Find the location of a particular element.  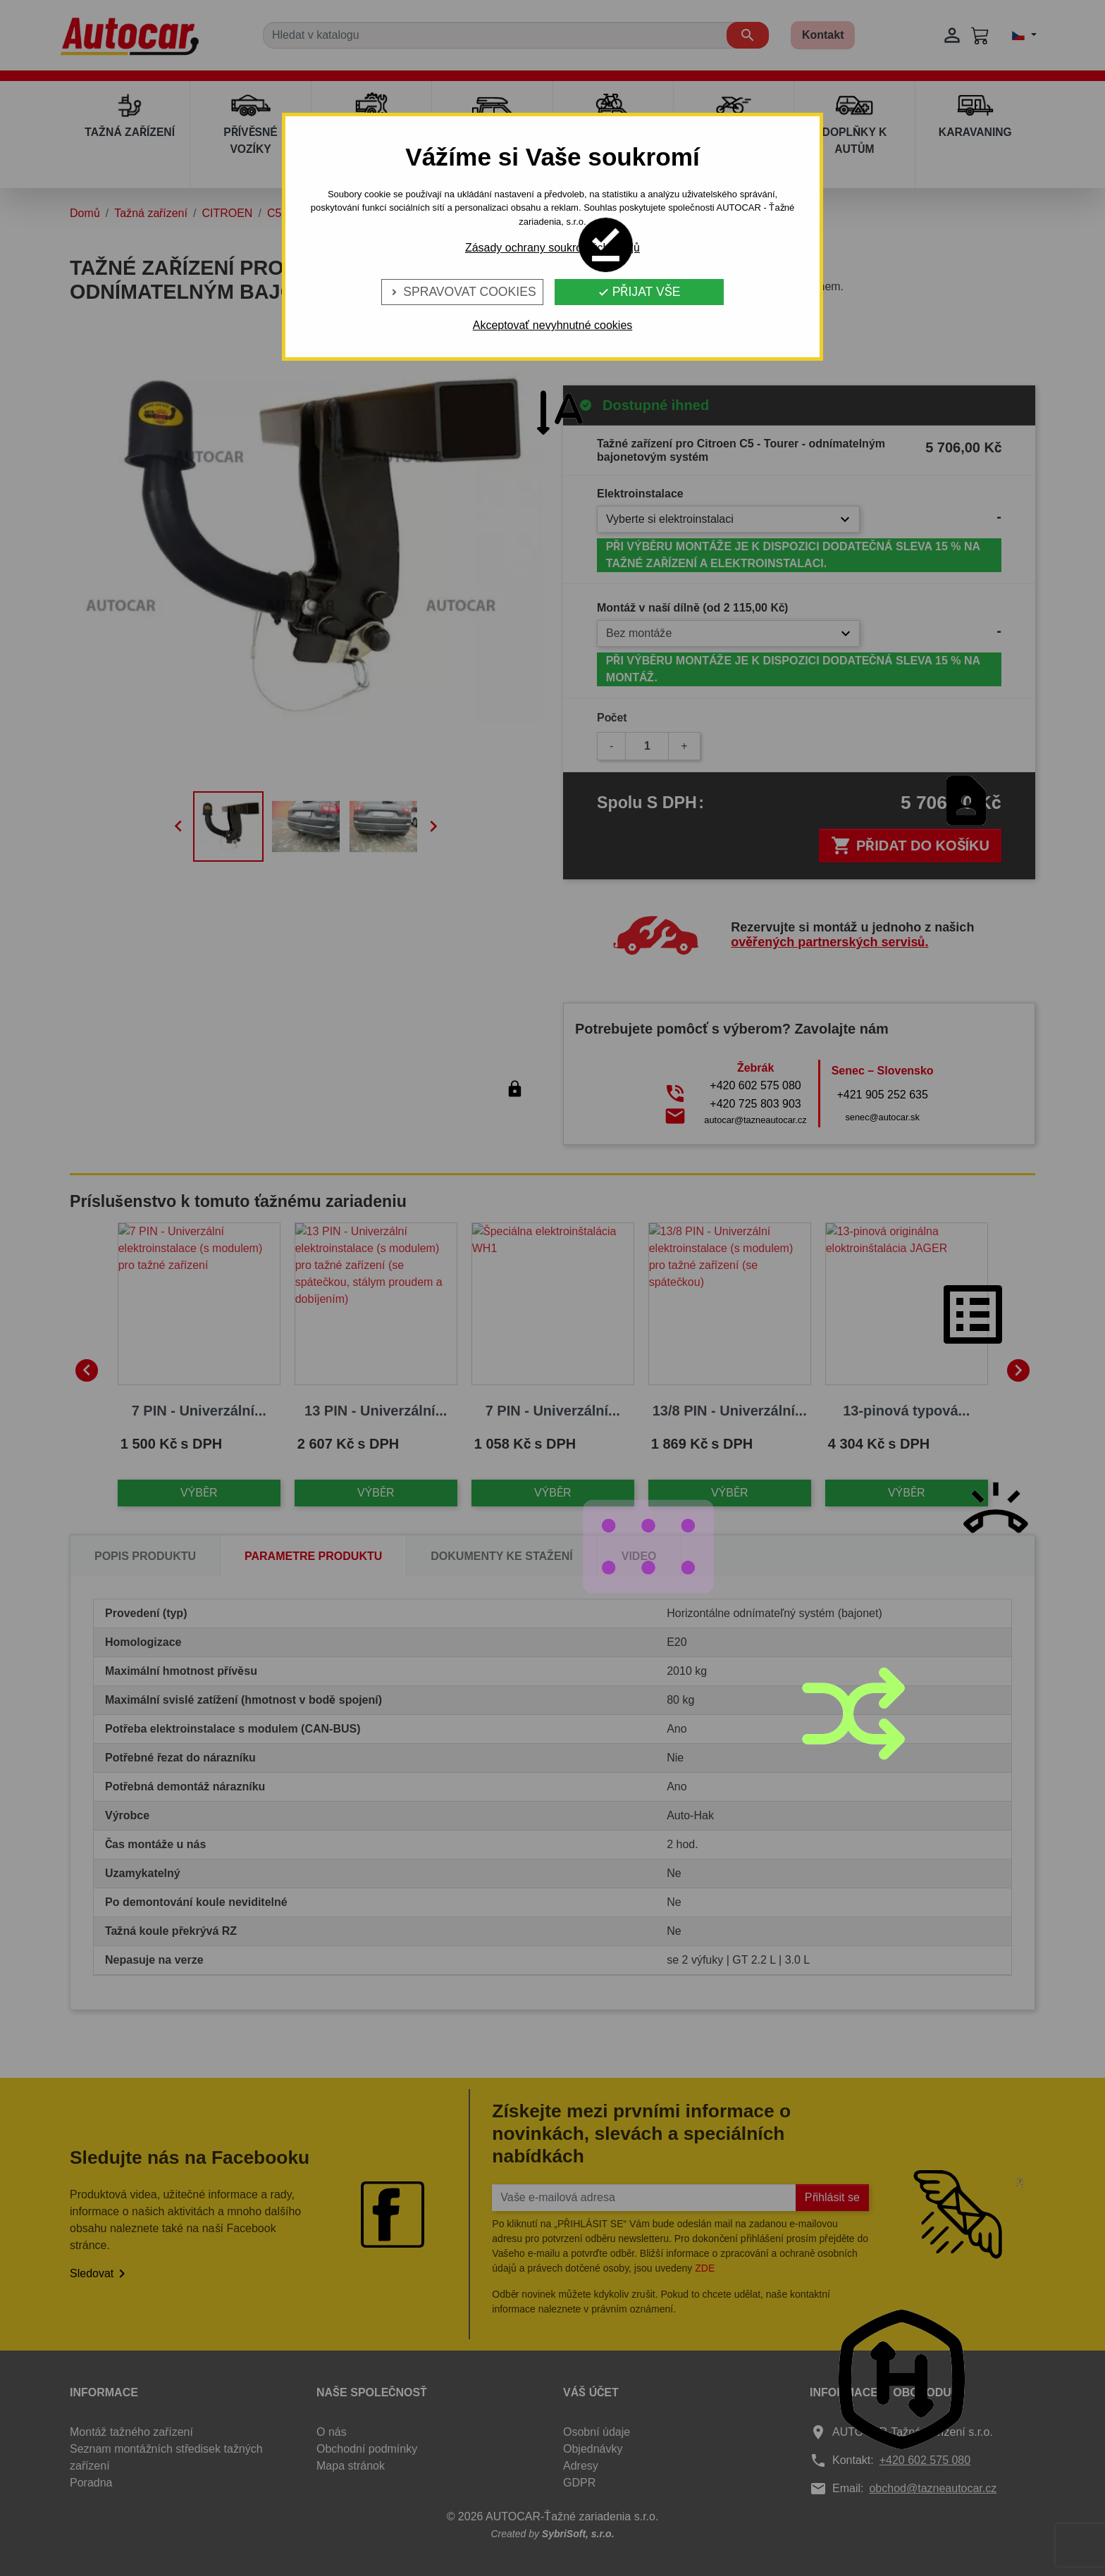

indicates content is available offline is located at coordinates (605, 244).